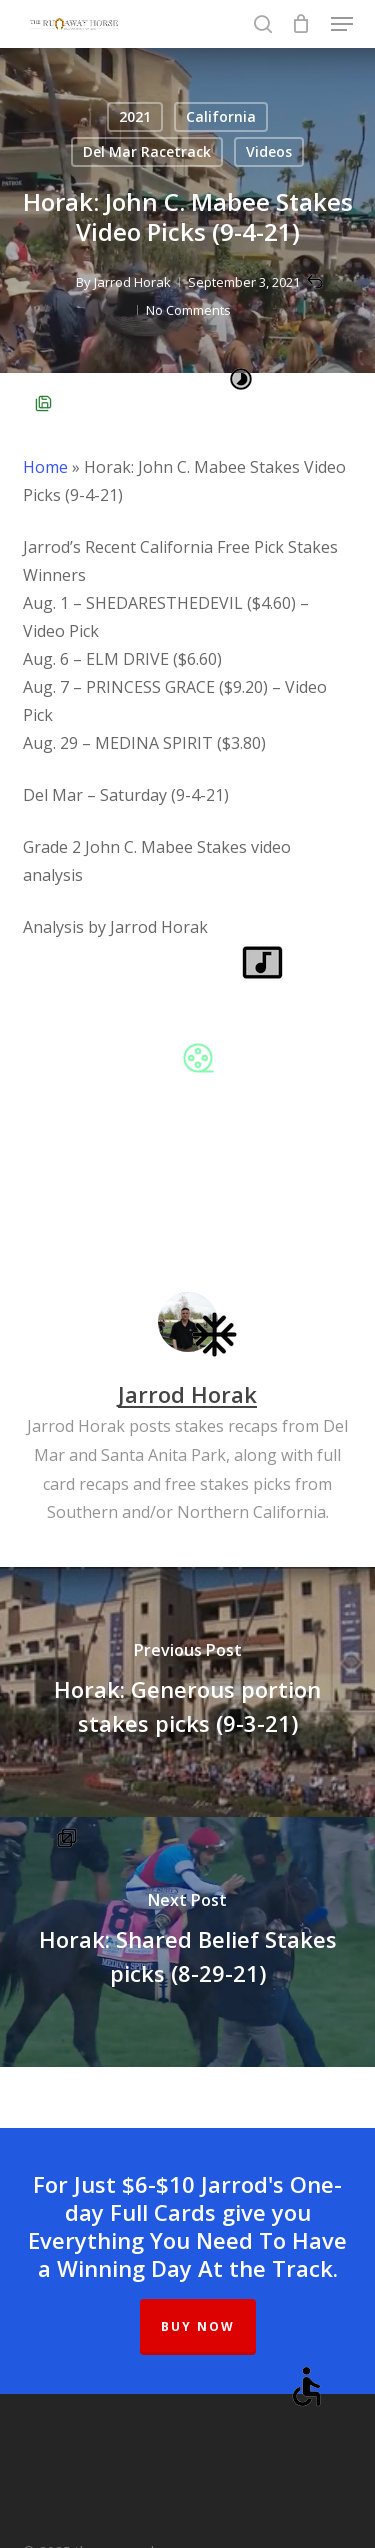  What do you see at coordinates (241, 379) in the screenshot?
I see `access timelapse camera mode` at bounding box center [241, 379].